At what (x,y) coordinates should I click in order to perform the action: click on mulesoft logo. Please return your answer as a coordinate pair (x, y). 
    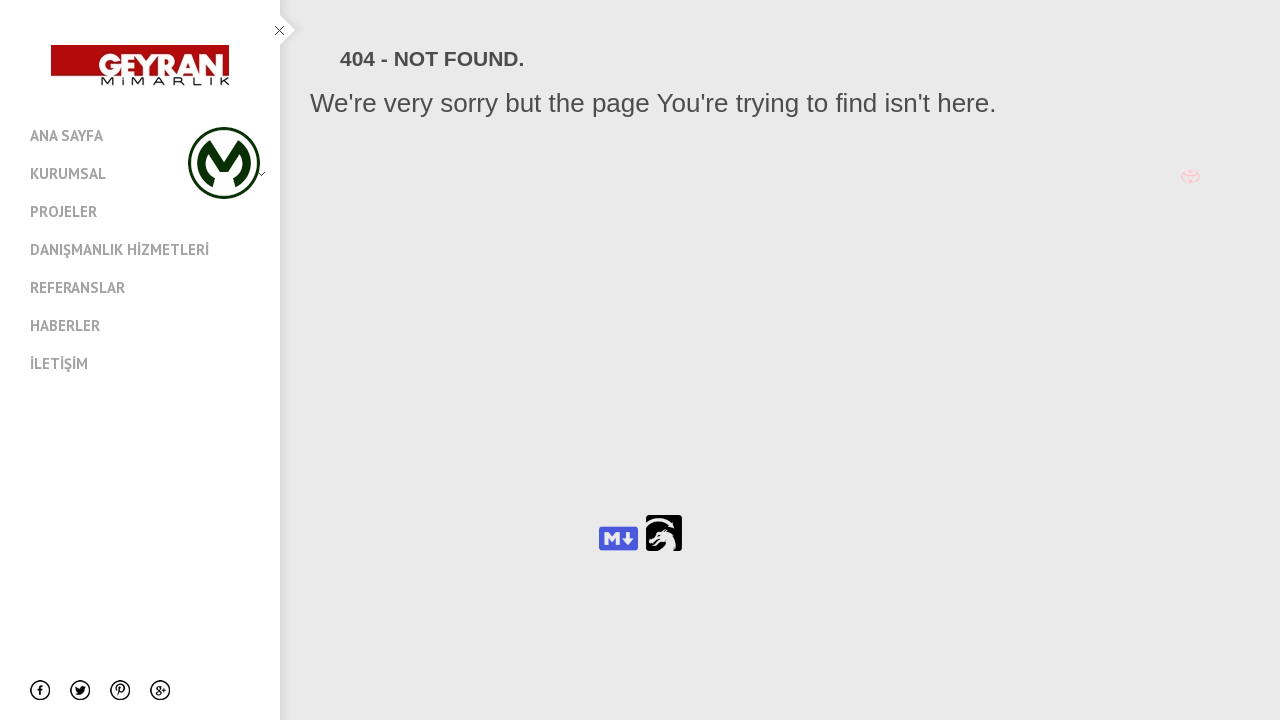
    Looking at the image, I should click on (224, 163).